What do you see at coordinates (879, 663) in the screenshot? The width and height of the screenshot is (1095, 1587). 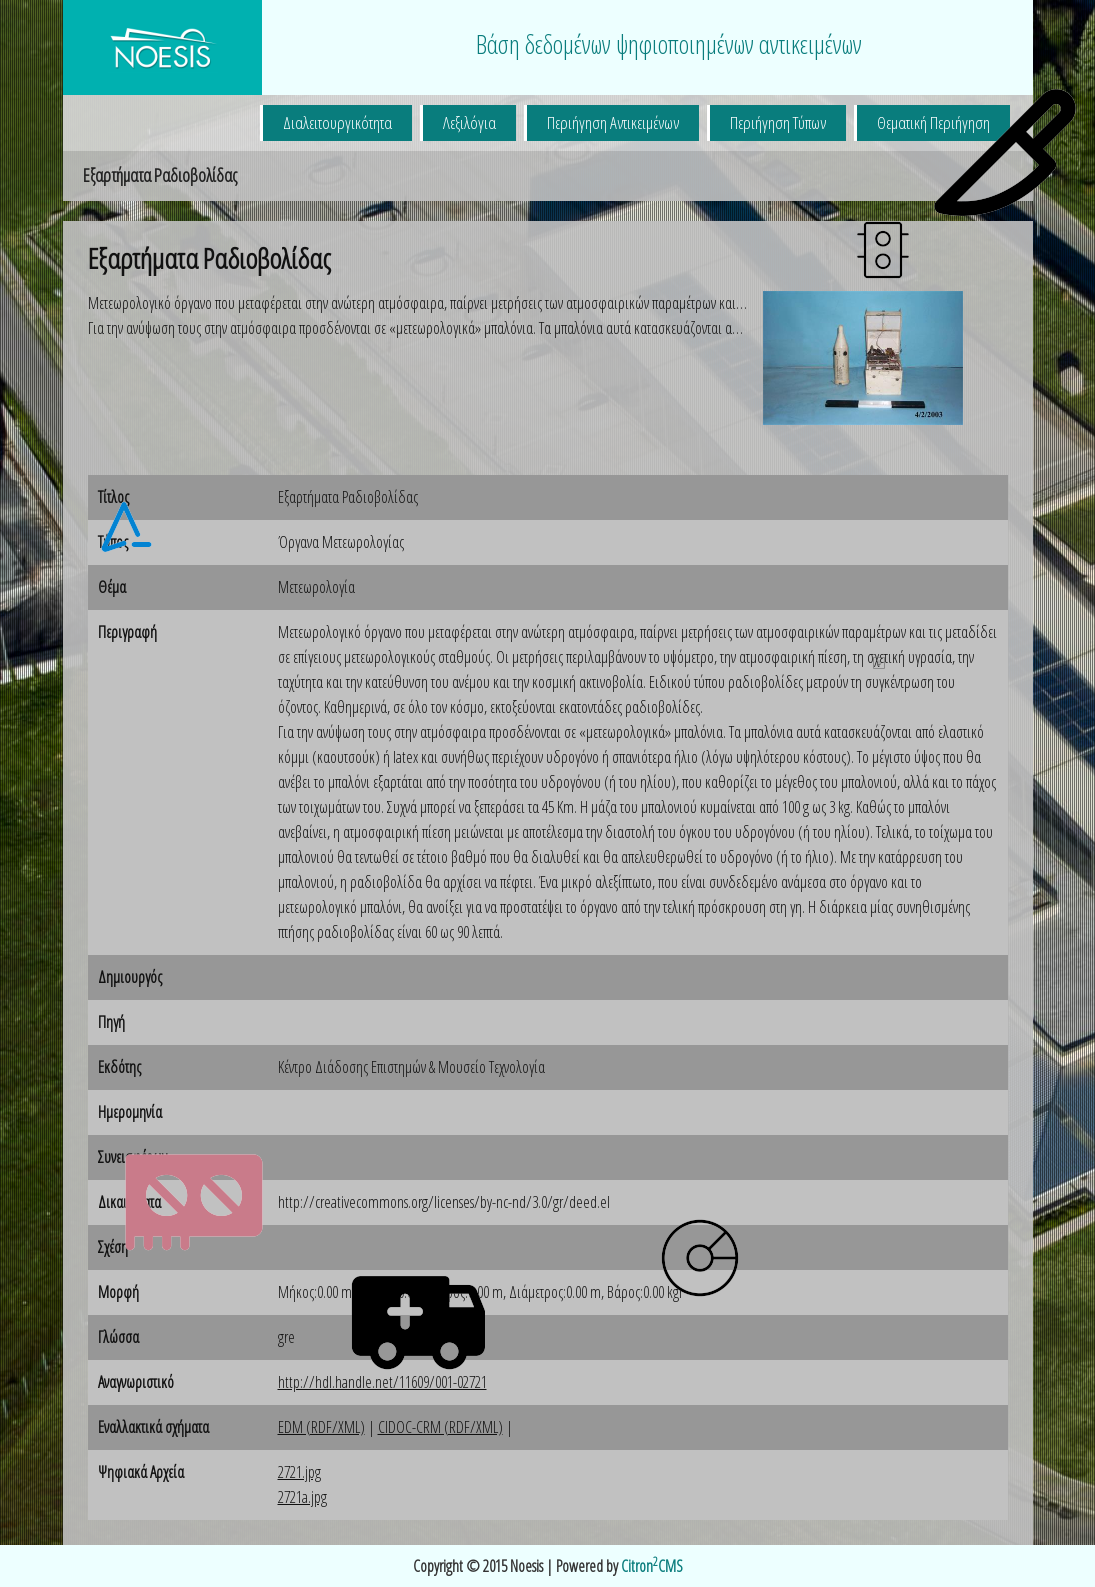 I see `download file or content` at bounding box center [879, 663].